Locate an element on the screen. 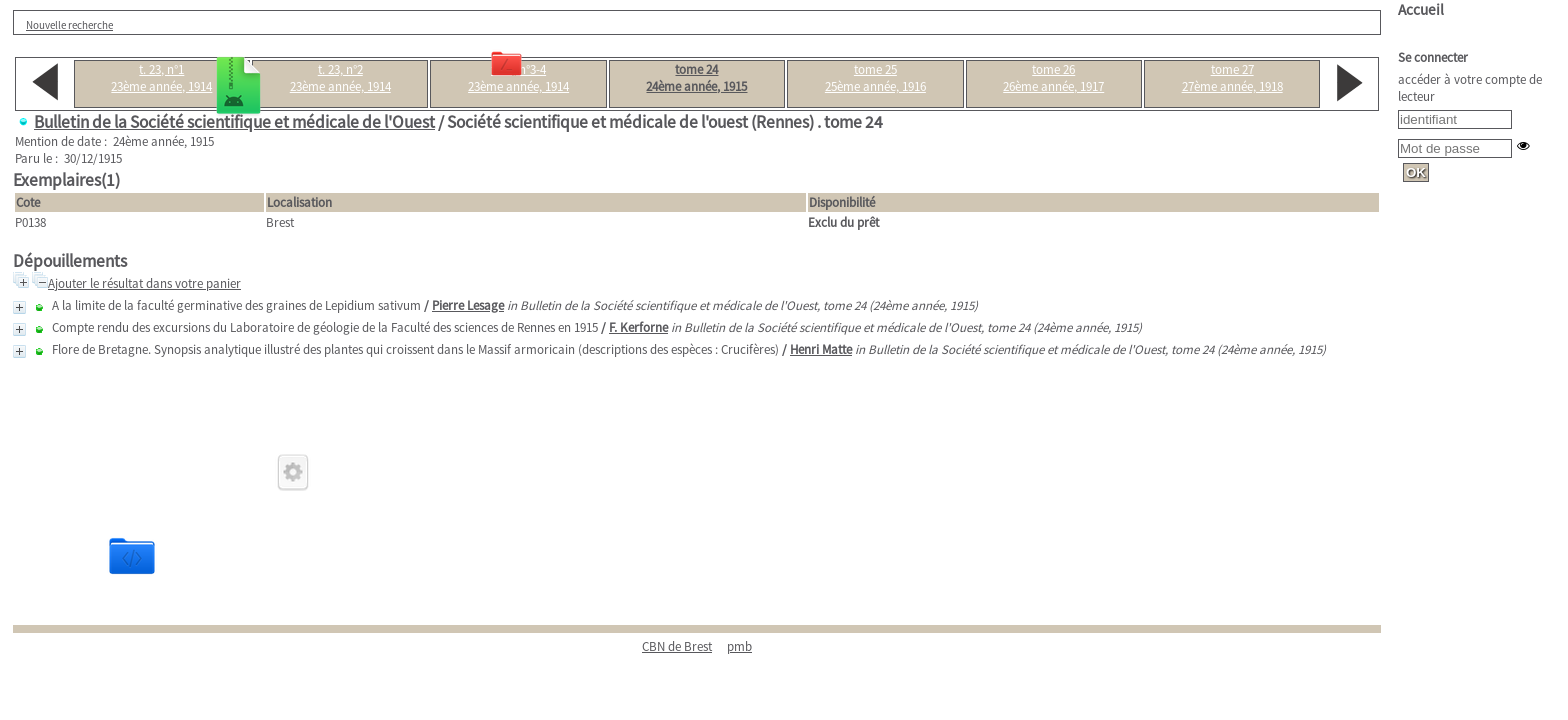 The height and width of the screenshot is (720, 1568). open folder containing code or development files is located at coordinates (132, 556).